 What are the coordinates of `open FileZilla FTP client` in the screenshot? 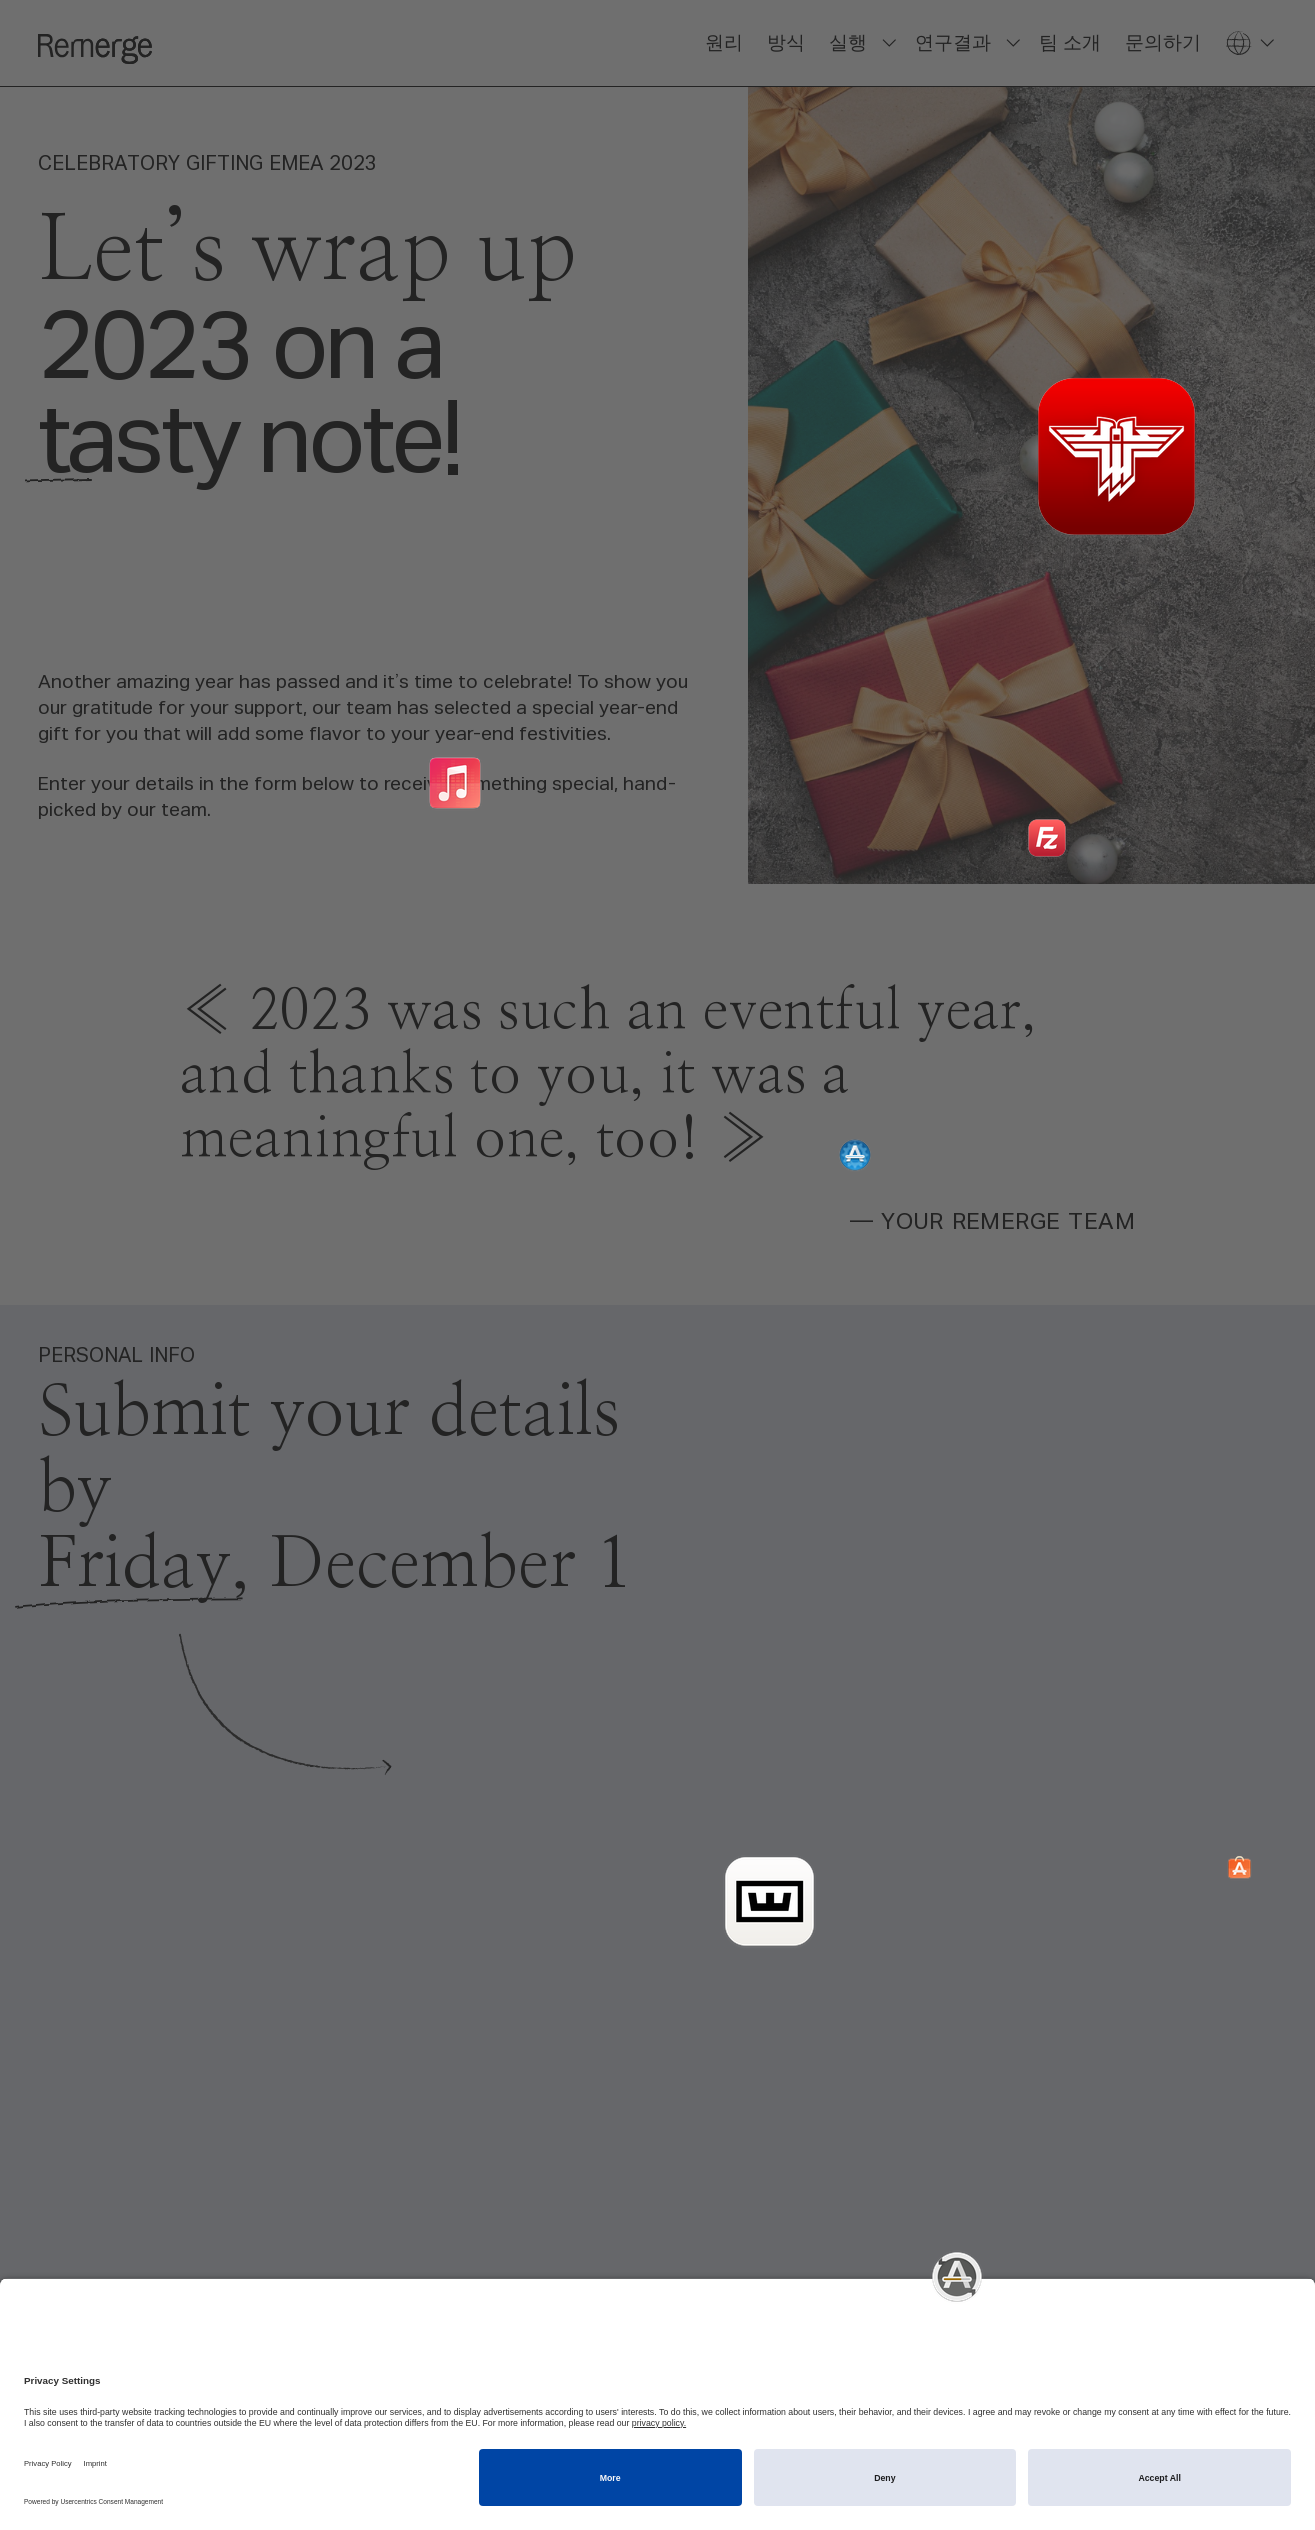 It's located at (1047, 838).